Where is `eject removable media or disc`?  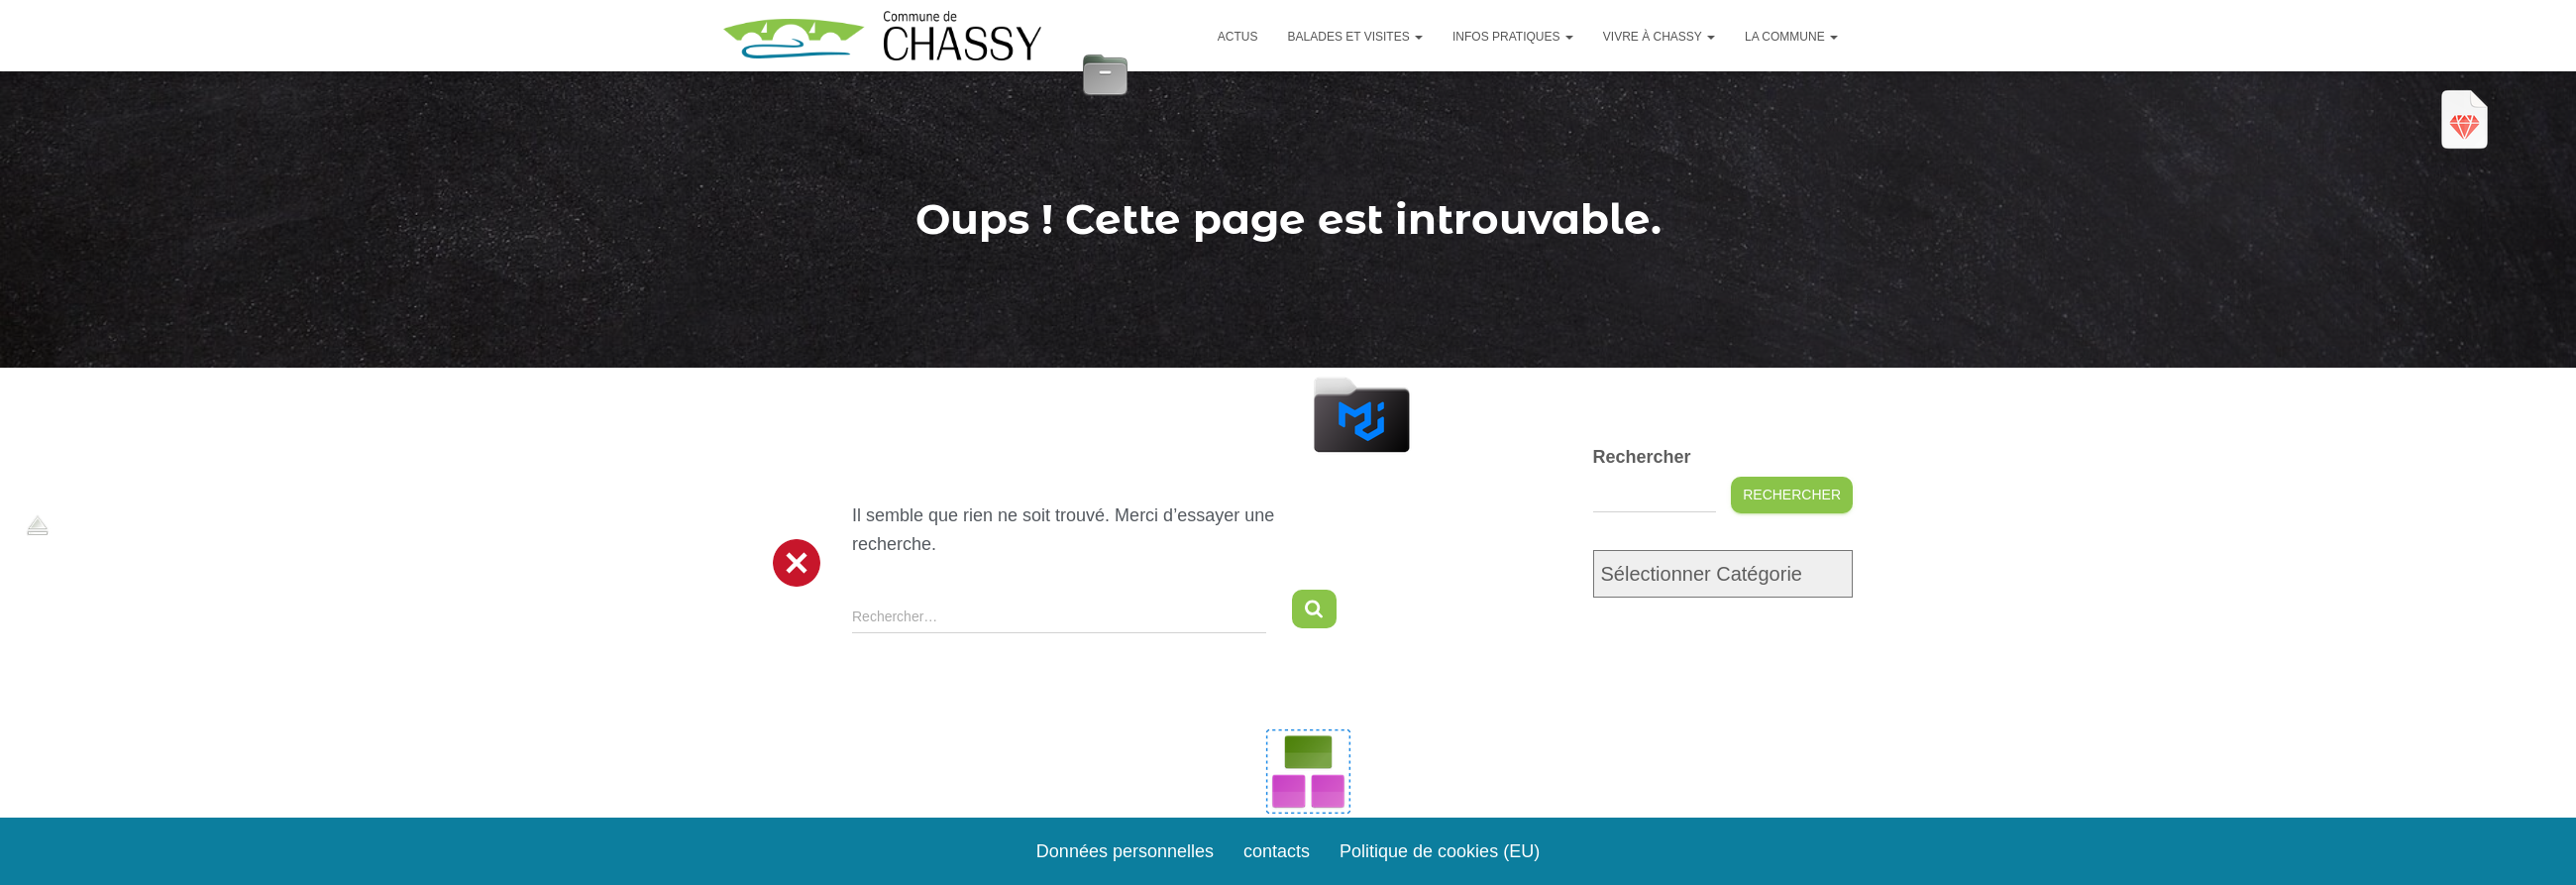 eject removable media or disc is located at coordinates (38, 526).